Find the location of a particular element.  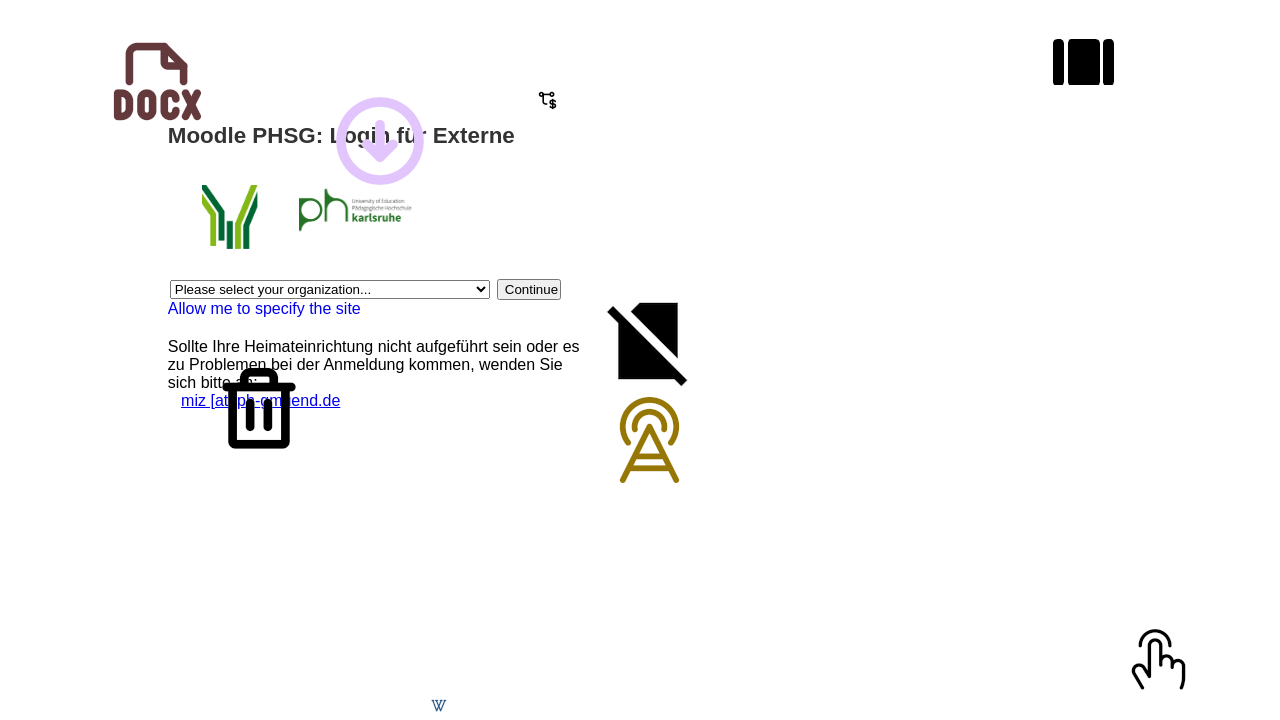

download a file or content is located at coordinates (380, 141).